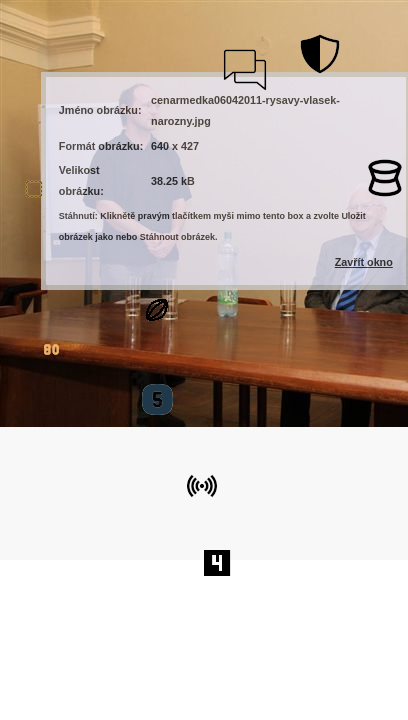 Image resolution: width=408 pixels, height=720 pixels. Describe the element at coordinates (385, 178) in the screenshot. I see `diabolo toy or juggling equipment icon` at that location.